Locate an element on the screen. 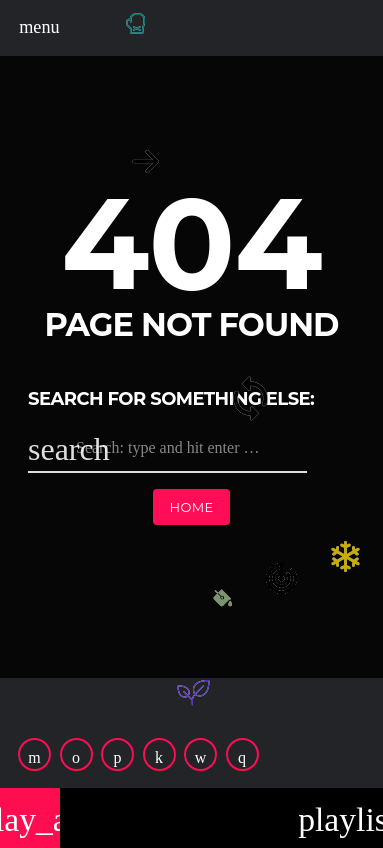  track changes or revisions in a document is located at coordinates (281, 578).